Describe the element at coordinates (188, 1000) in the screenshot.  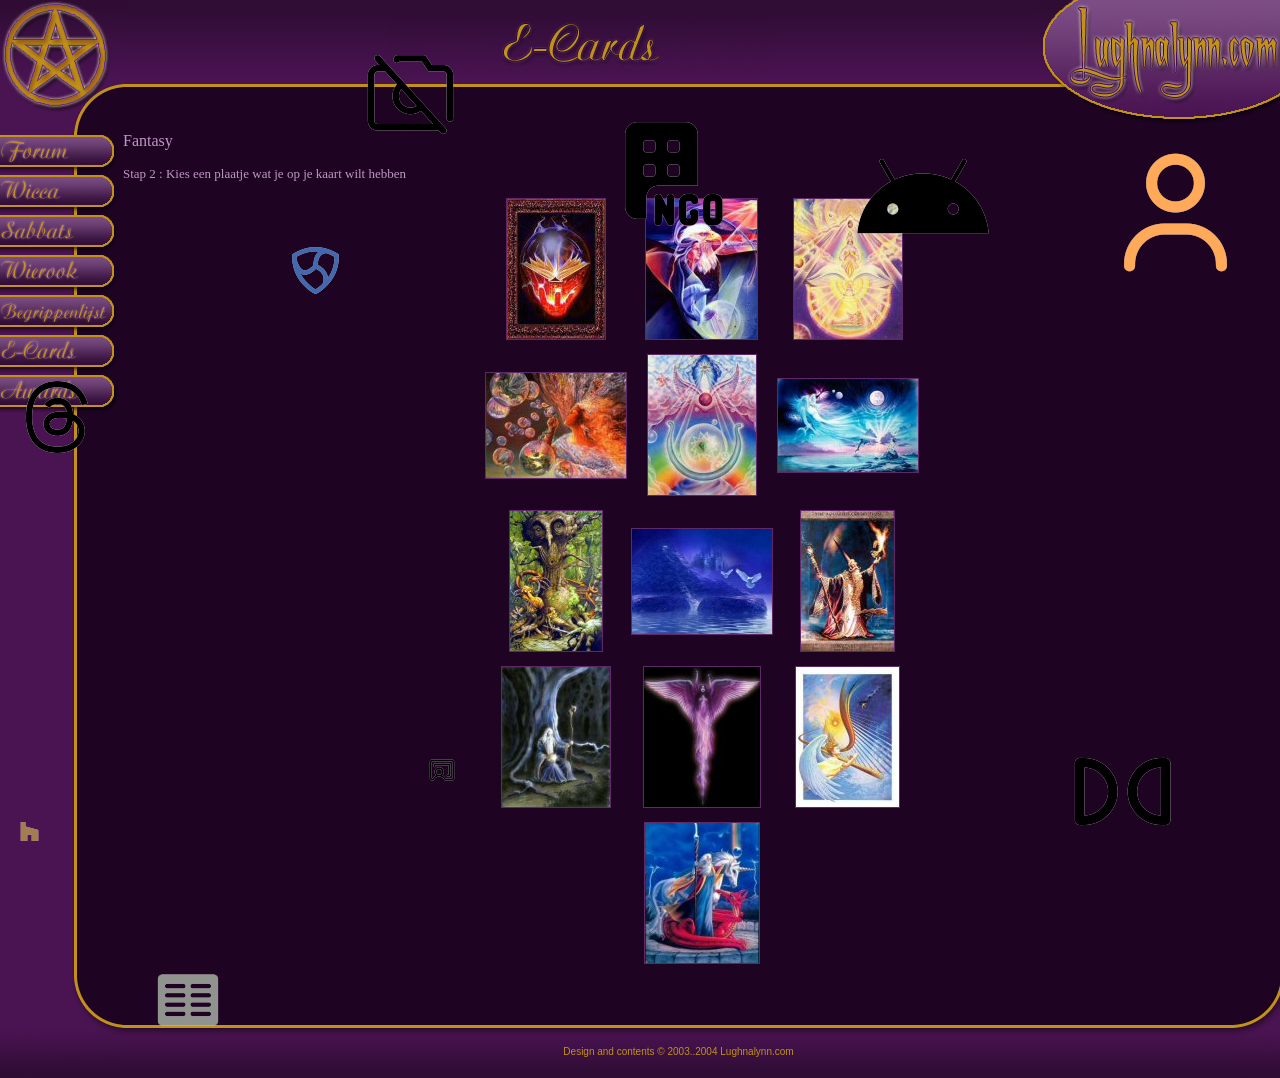
I see `switch to multi-column text layout` at that location.